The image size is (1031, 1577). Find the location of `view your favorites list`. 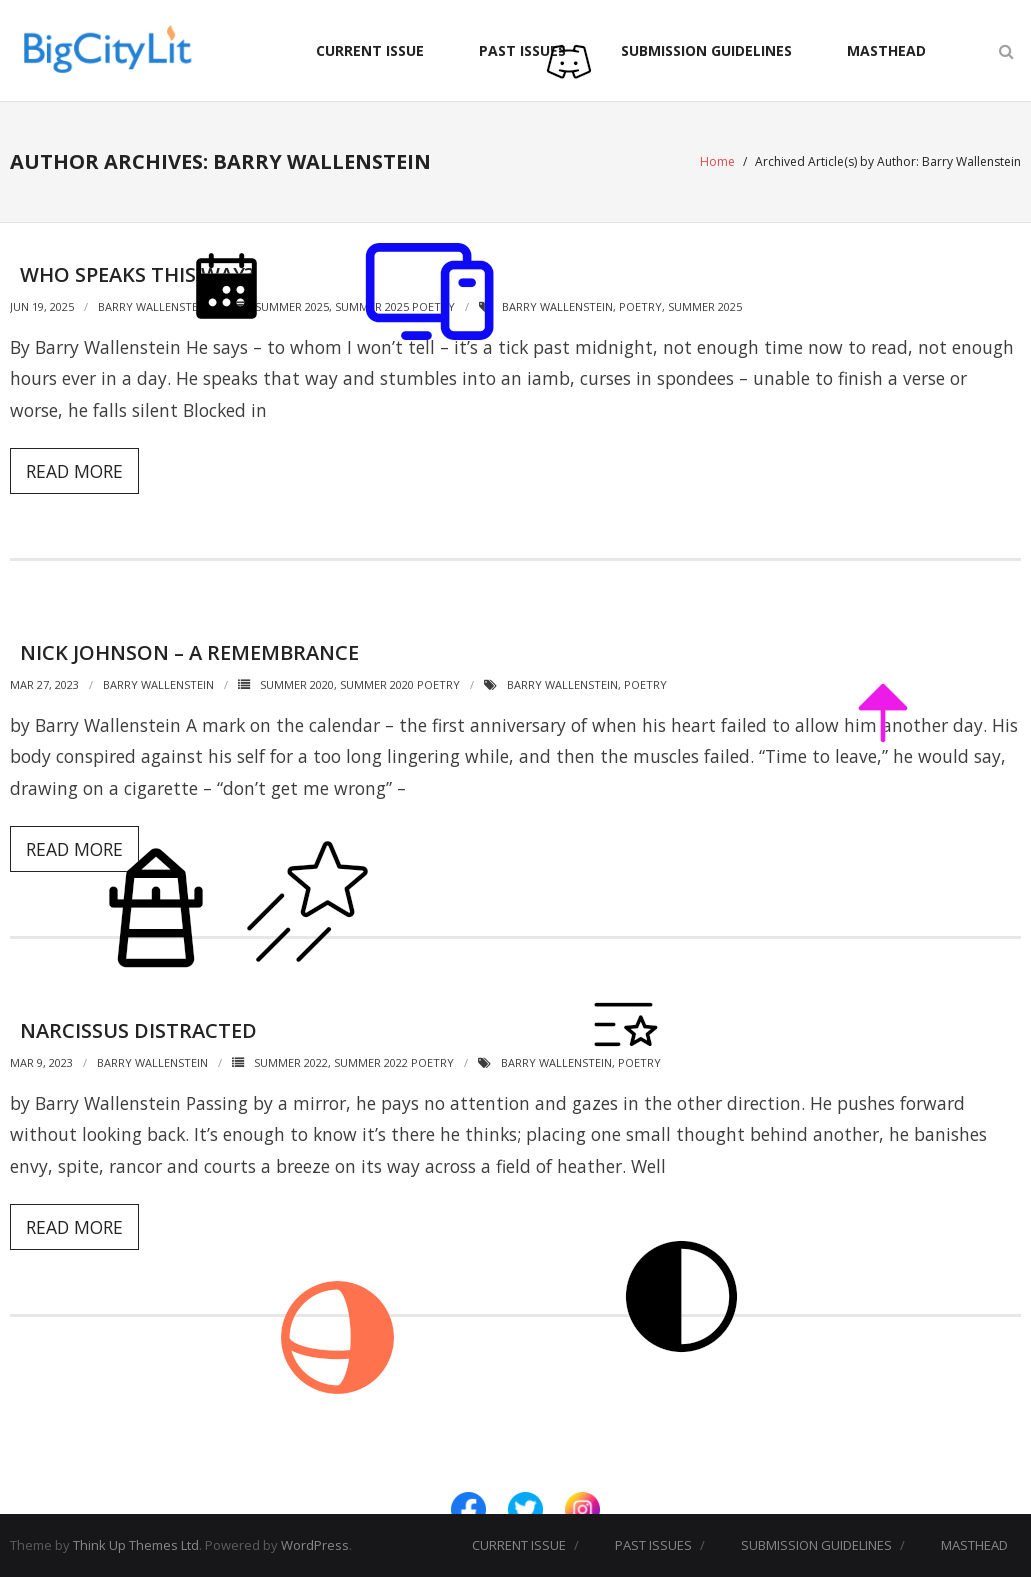

view your favorites list is located at coordinates (623, 1024).